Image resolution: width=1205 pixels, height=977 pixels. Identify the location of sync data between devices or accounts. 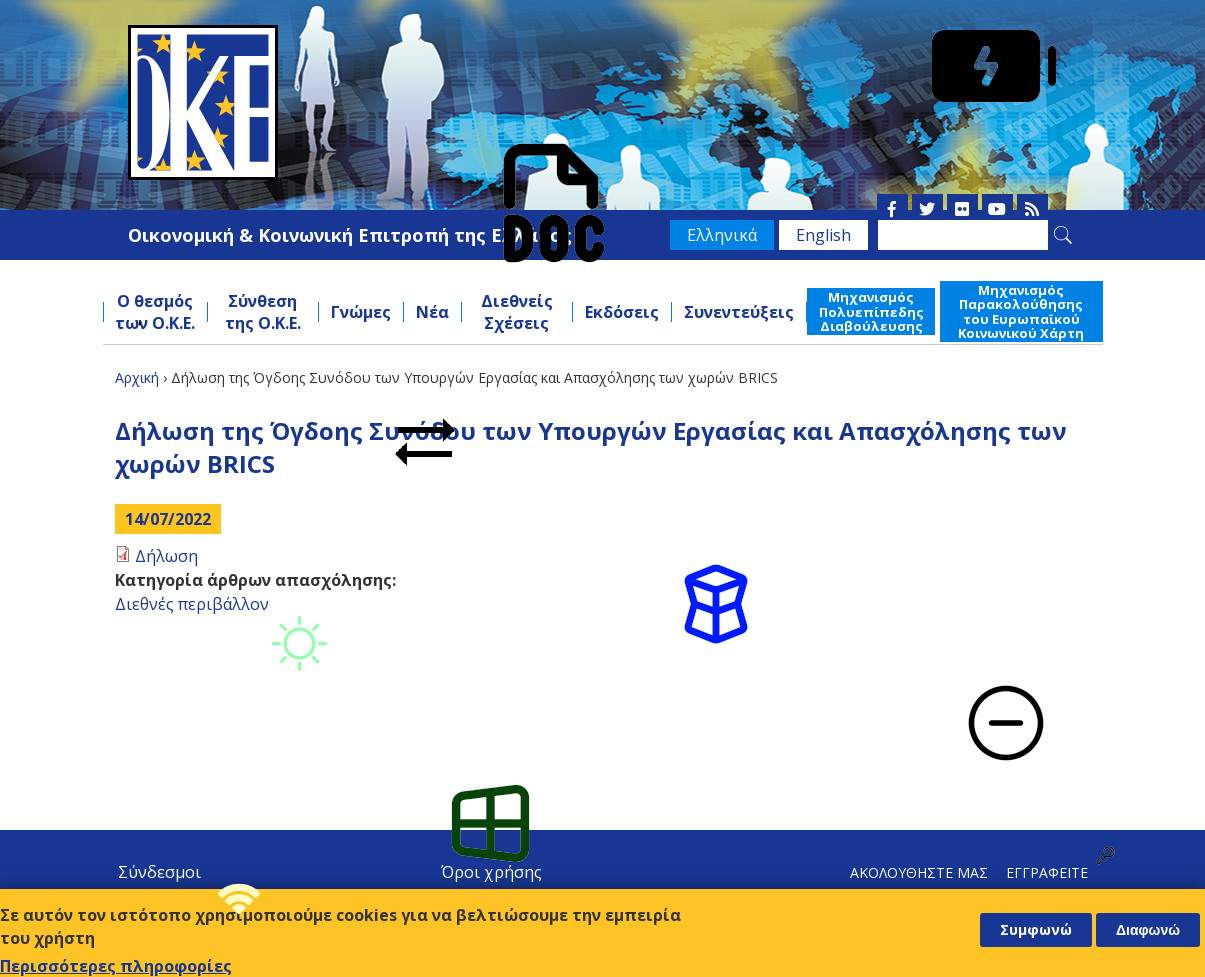
(425, 442).